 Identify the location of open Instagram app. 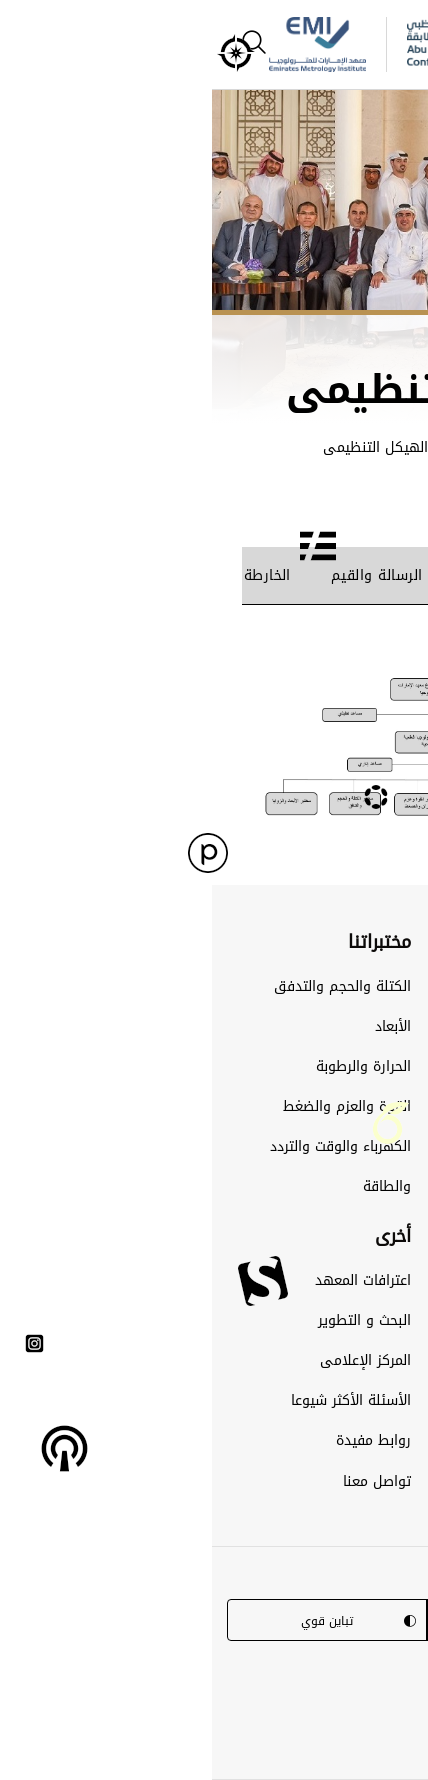
(34, 1343).